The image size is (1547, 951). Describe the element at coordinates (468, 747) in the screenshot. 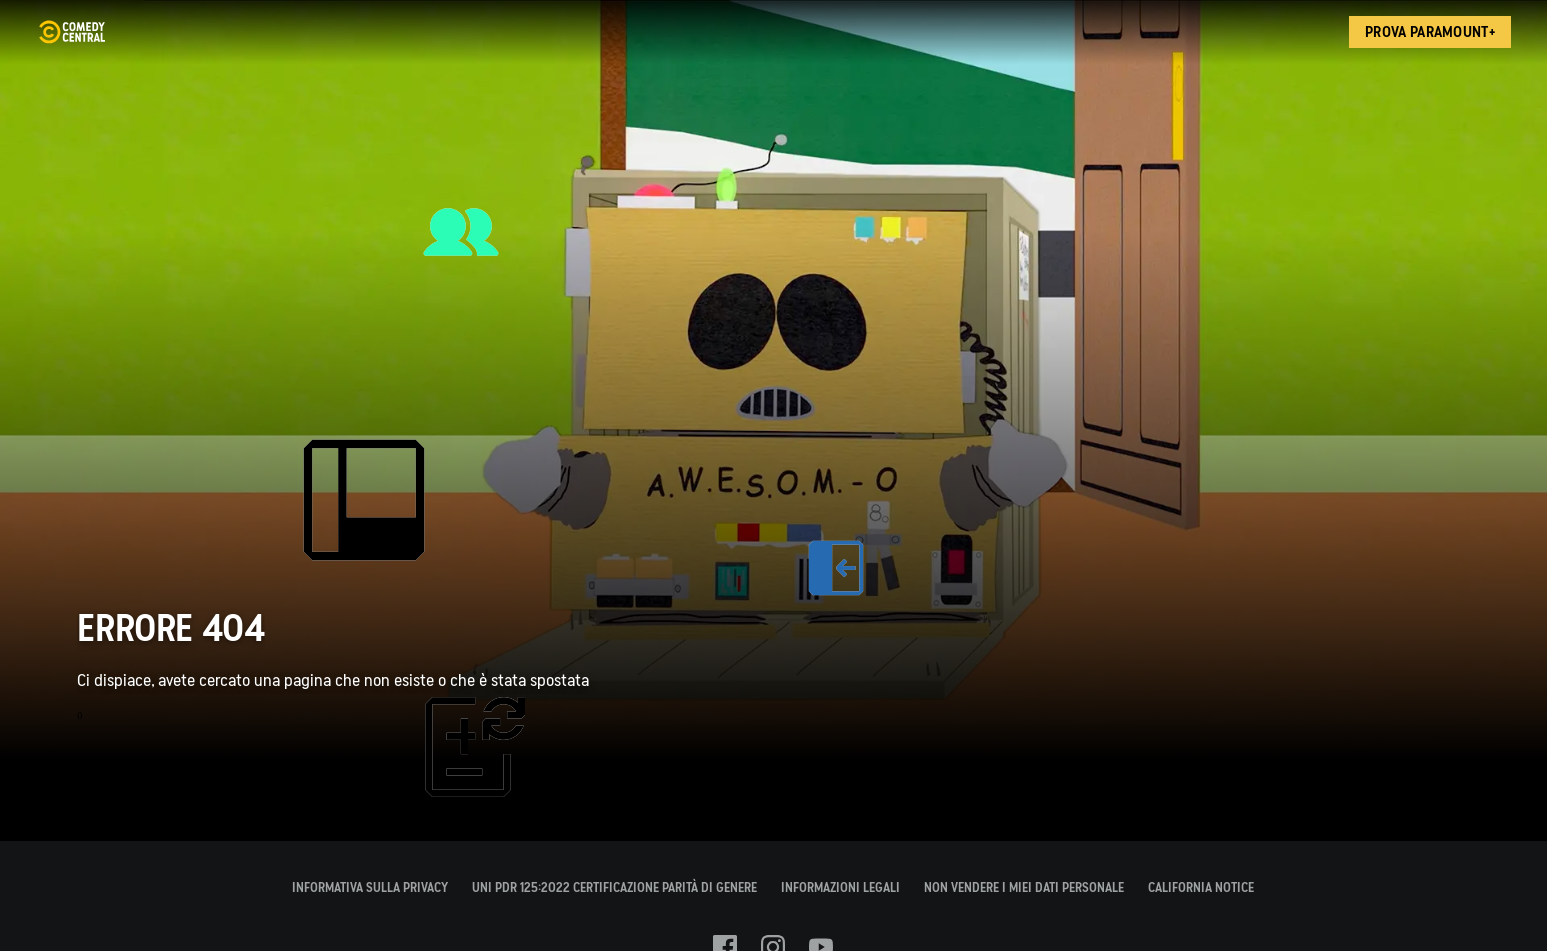

I see `sync or restore an editing session` at that location.